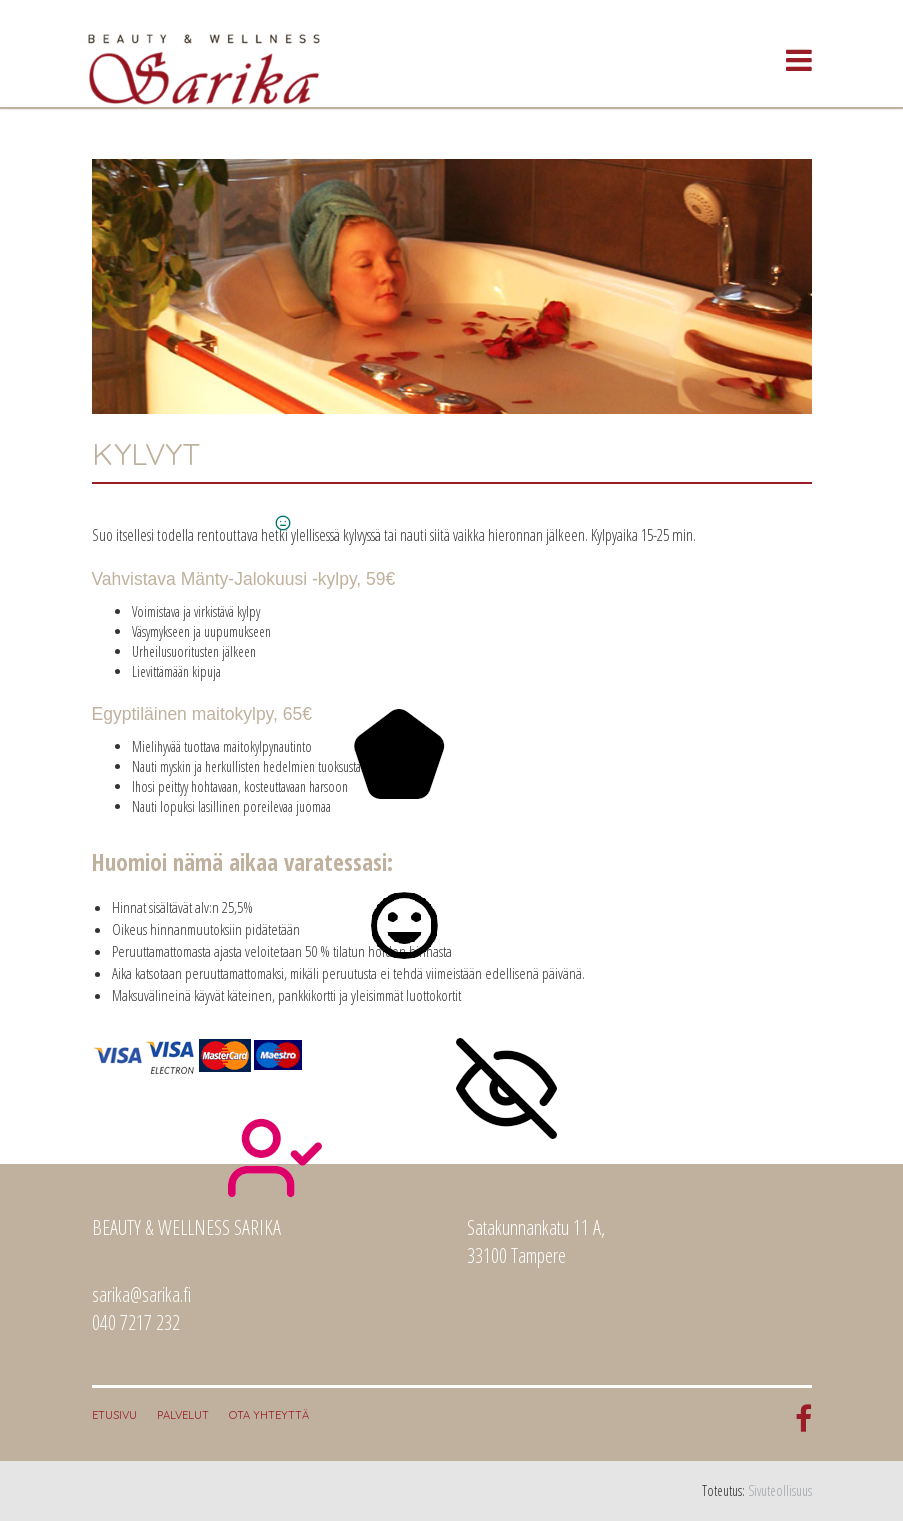  I want to click on insert an emoji or emoticon, so click(404, 925).